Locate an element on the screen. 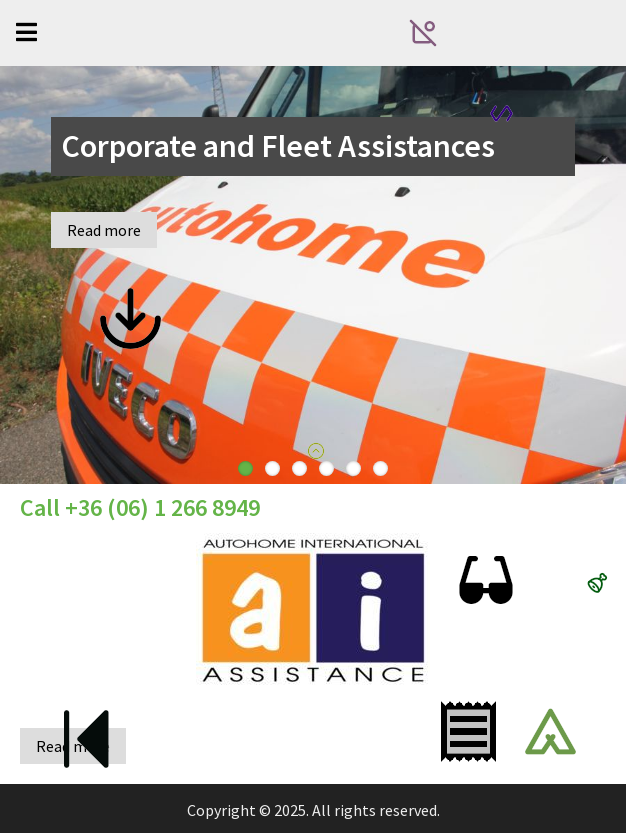 This screenshot has height=833, width=626. scroll to top of page is located at coordinates (316, 451).